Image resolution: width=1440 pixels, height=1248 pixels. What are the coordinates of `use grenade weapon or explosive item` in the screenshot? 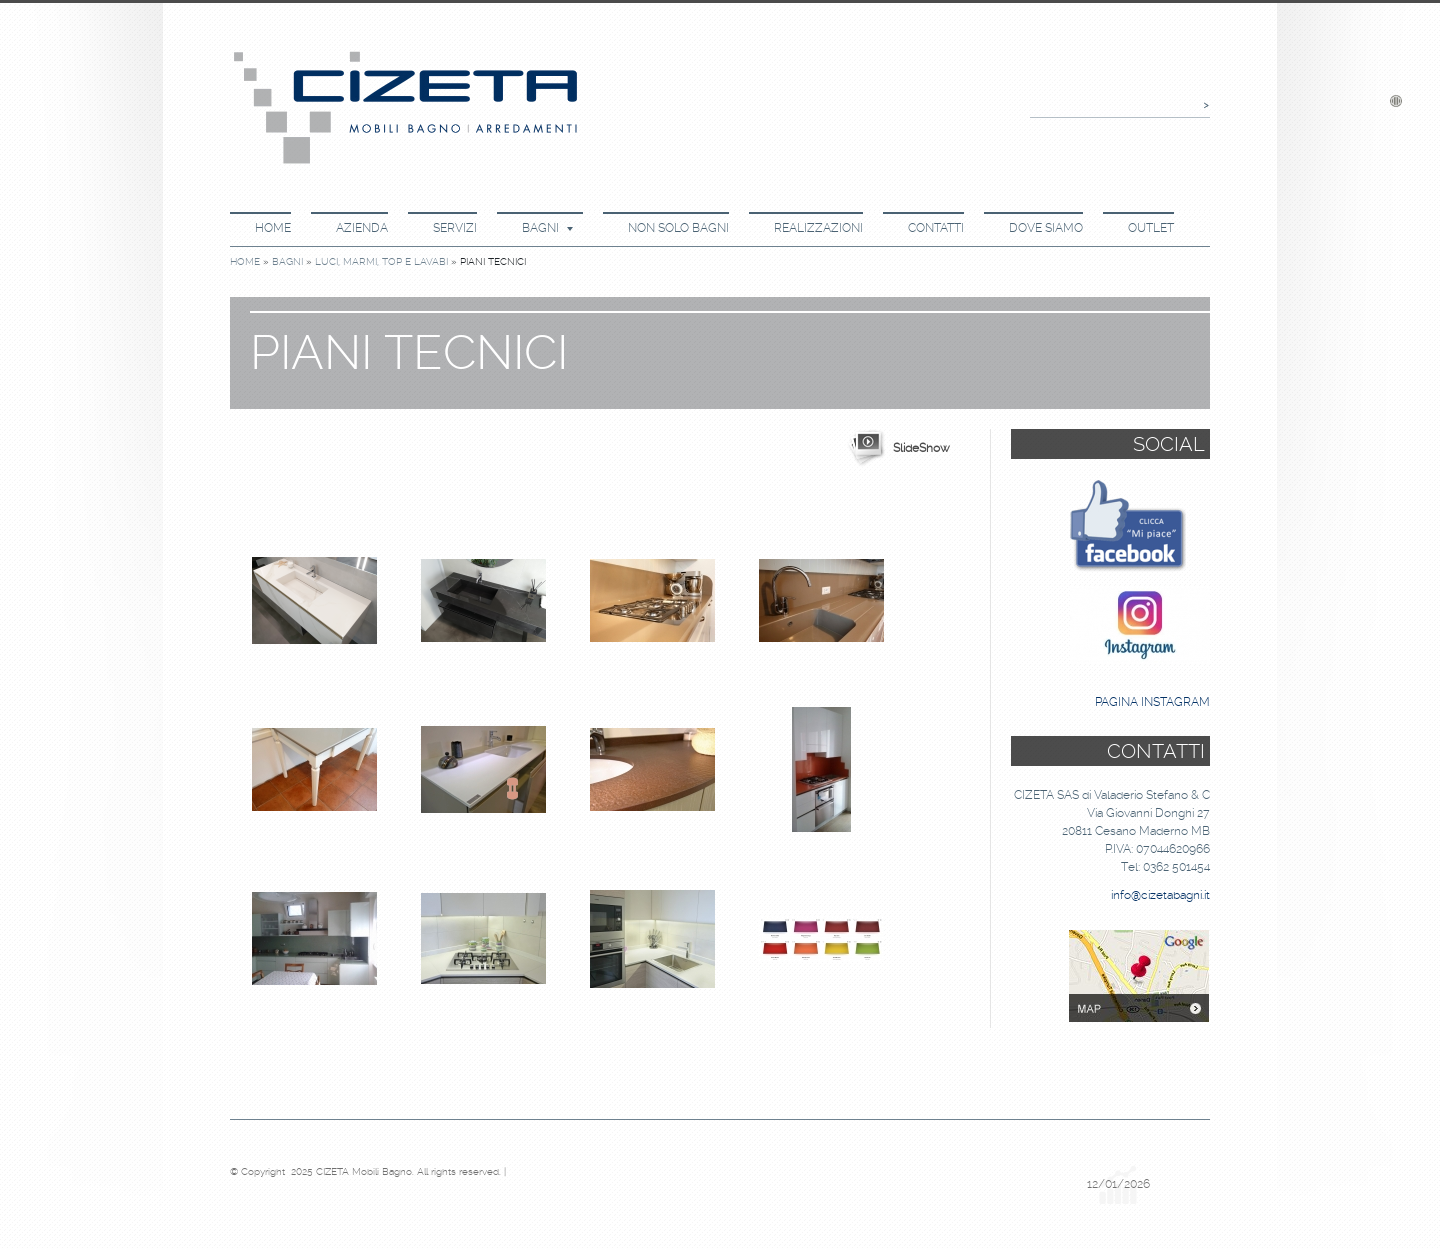 It's located at (512, 788).